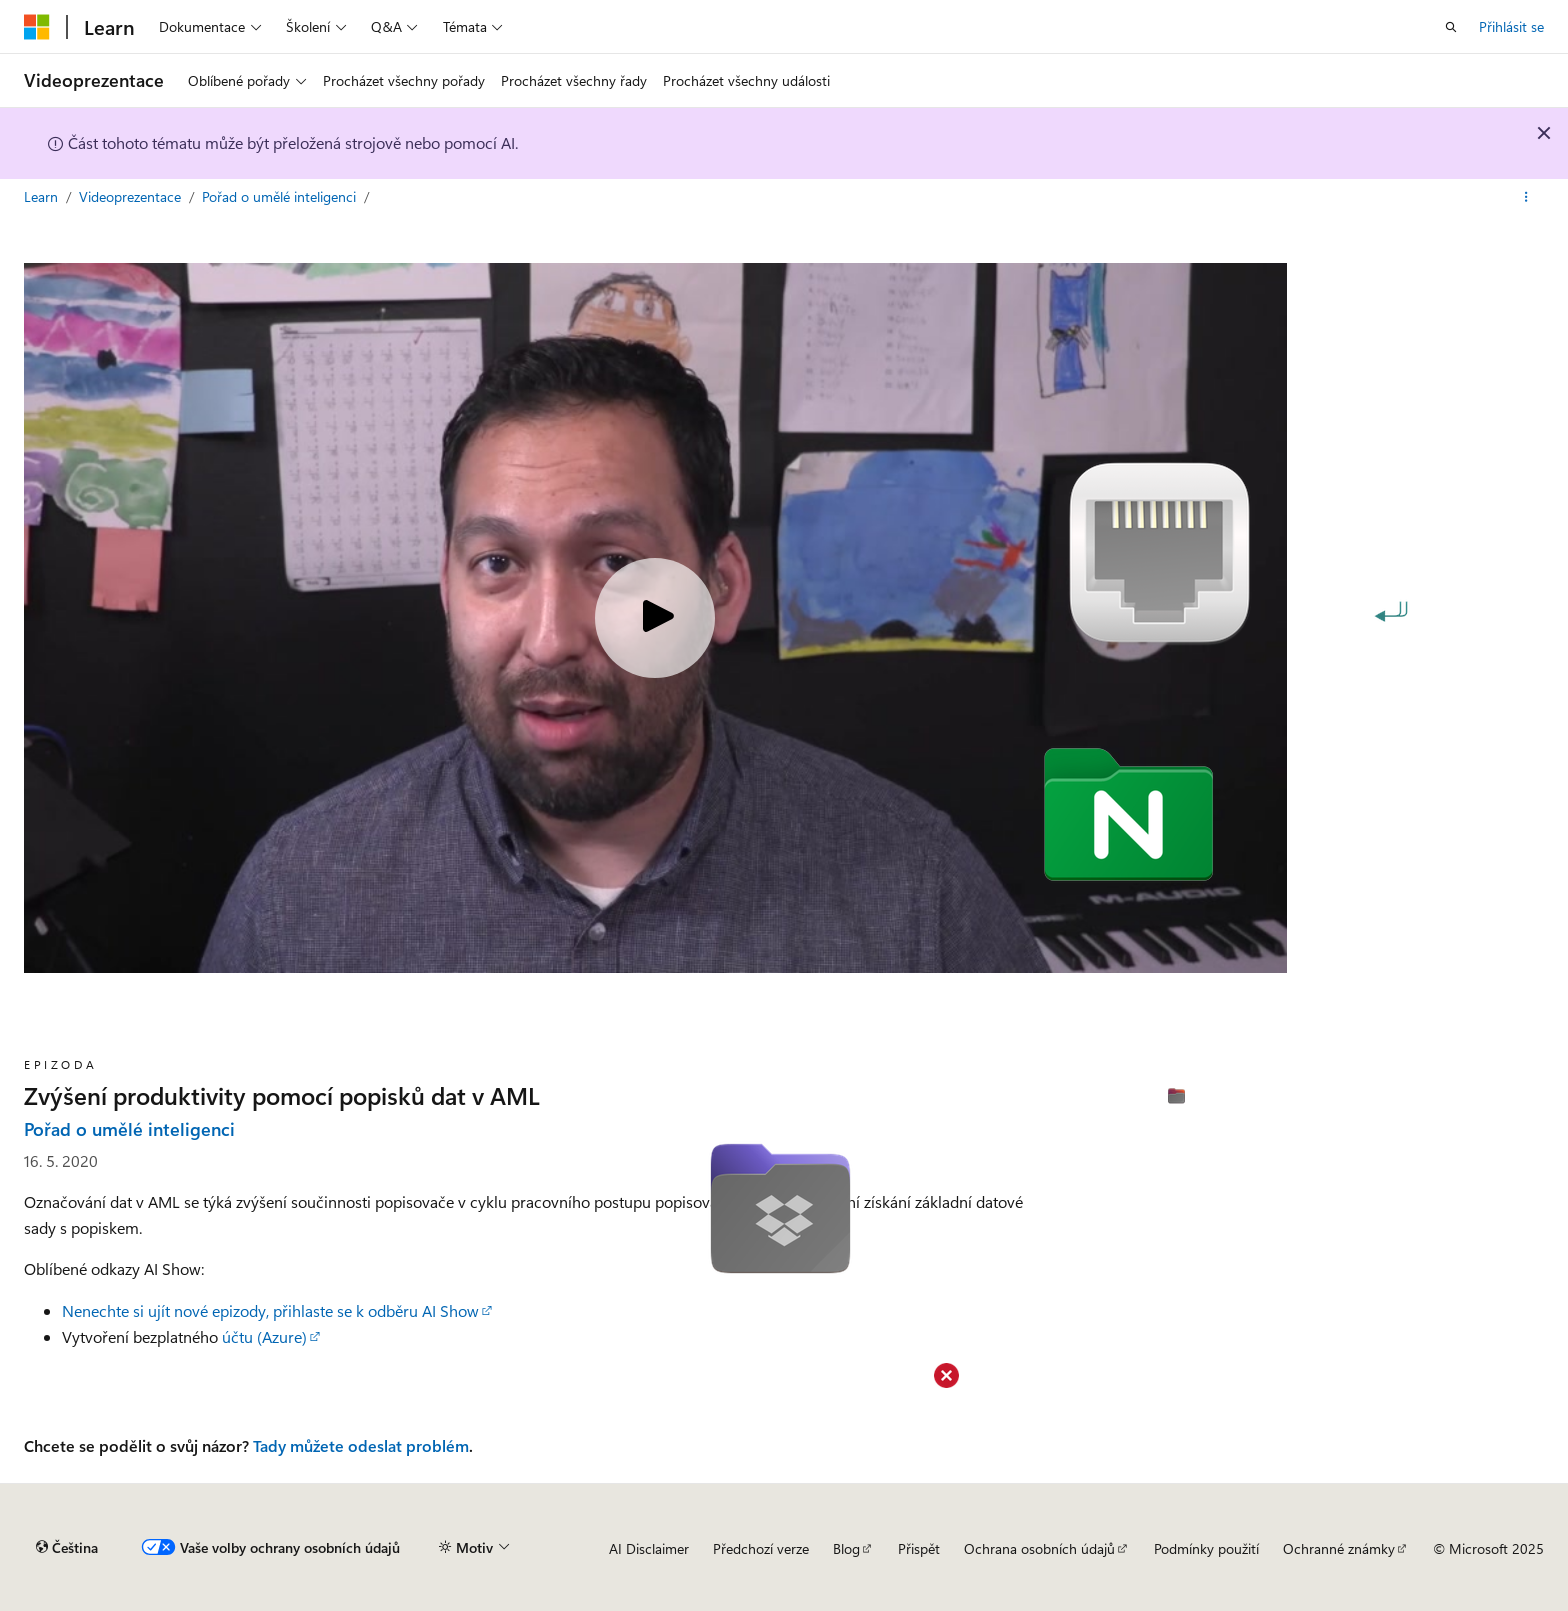 Image resolution: width=1568 pixels, height=1611 pixels. Describe the element at coordinates (1390, 611) in the screenshot. I see `reply to all recipients of an email` at that location.